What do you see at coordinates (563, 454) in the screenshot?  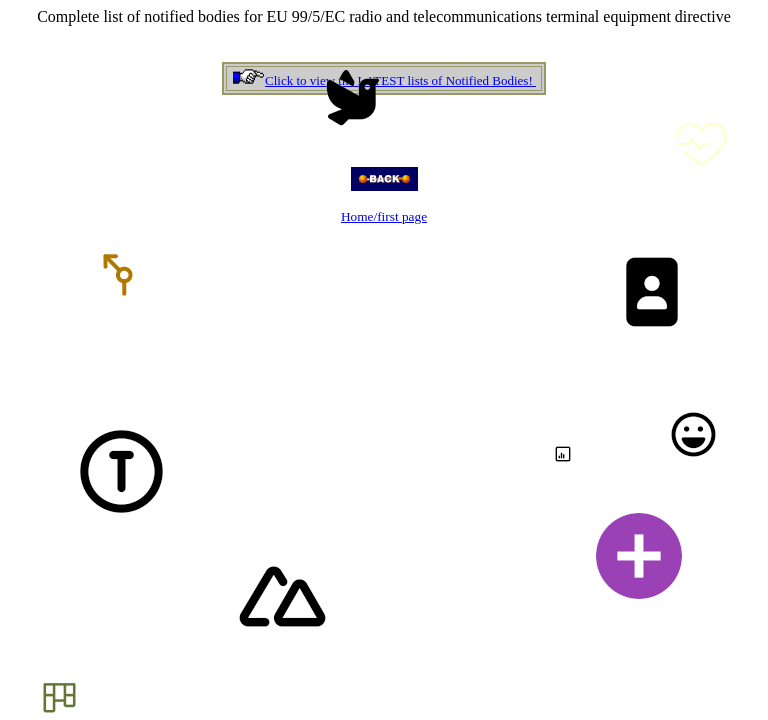 I see `align content to bottom-left of container` at bounding box center [563, 454].